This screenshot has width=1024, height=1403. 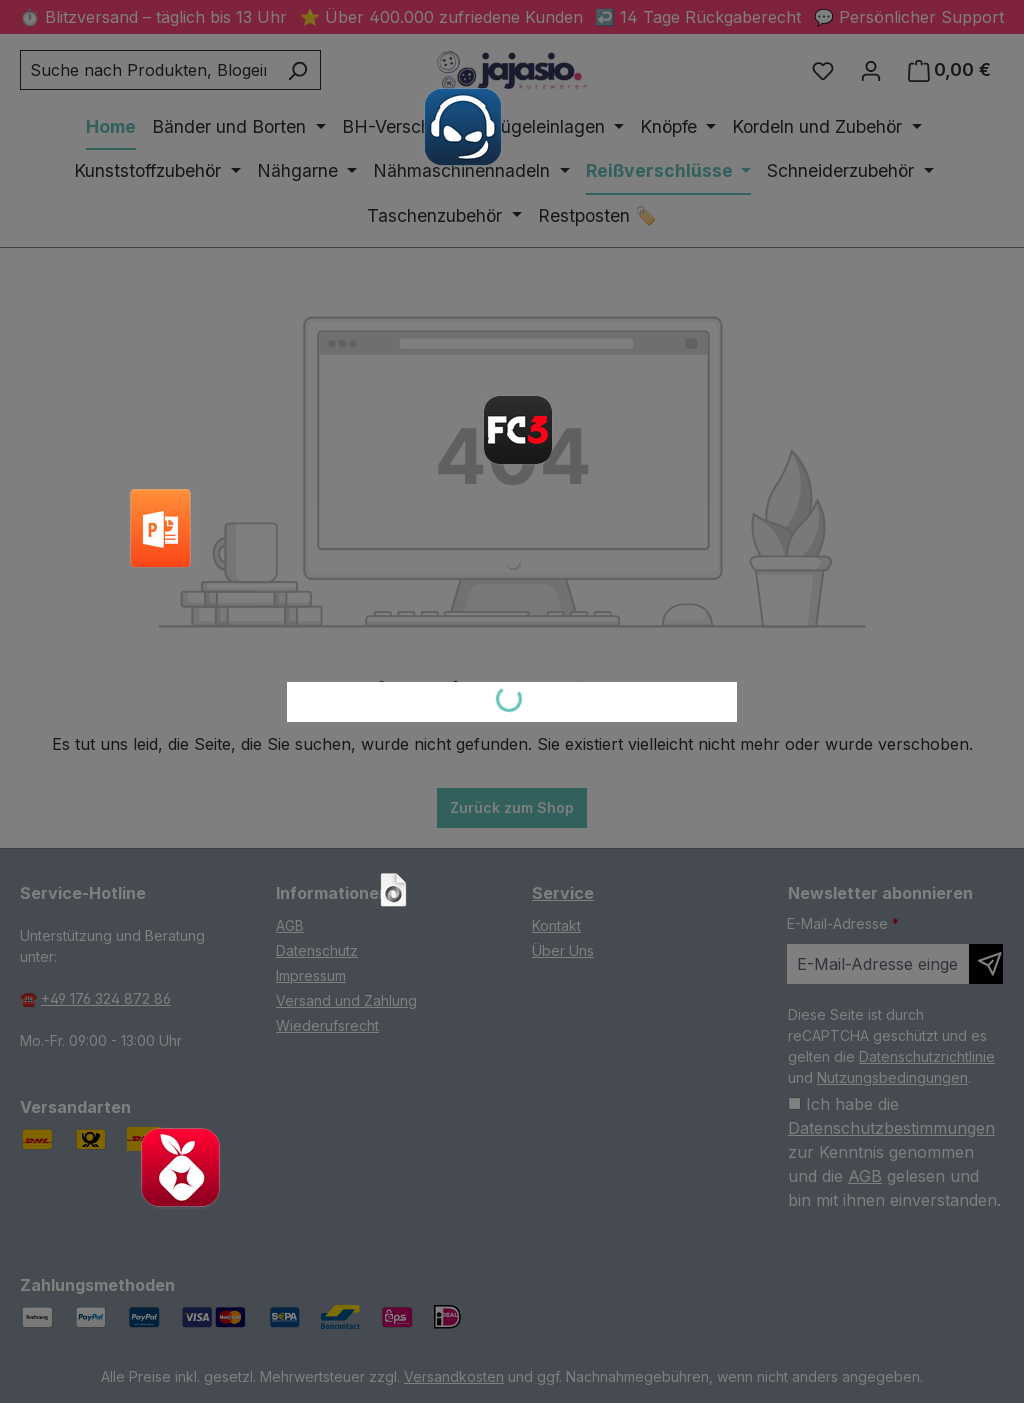 I want to click on a JSON file type indicator, so click(x=393, y=890).